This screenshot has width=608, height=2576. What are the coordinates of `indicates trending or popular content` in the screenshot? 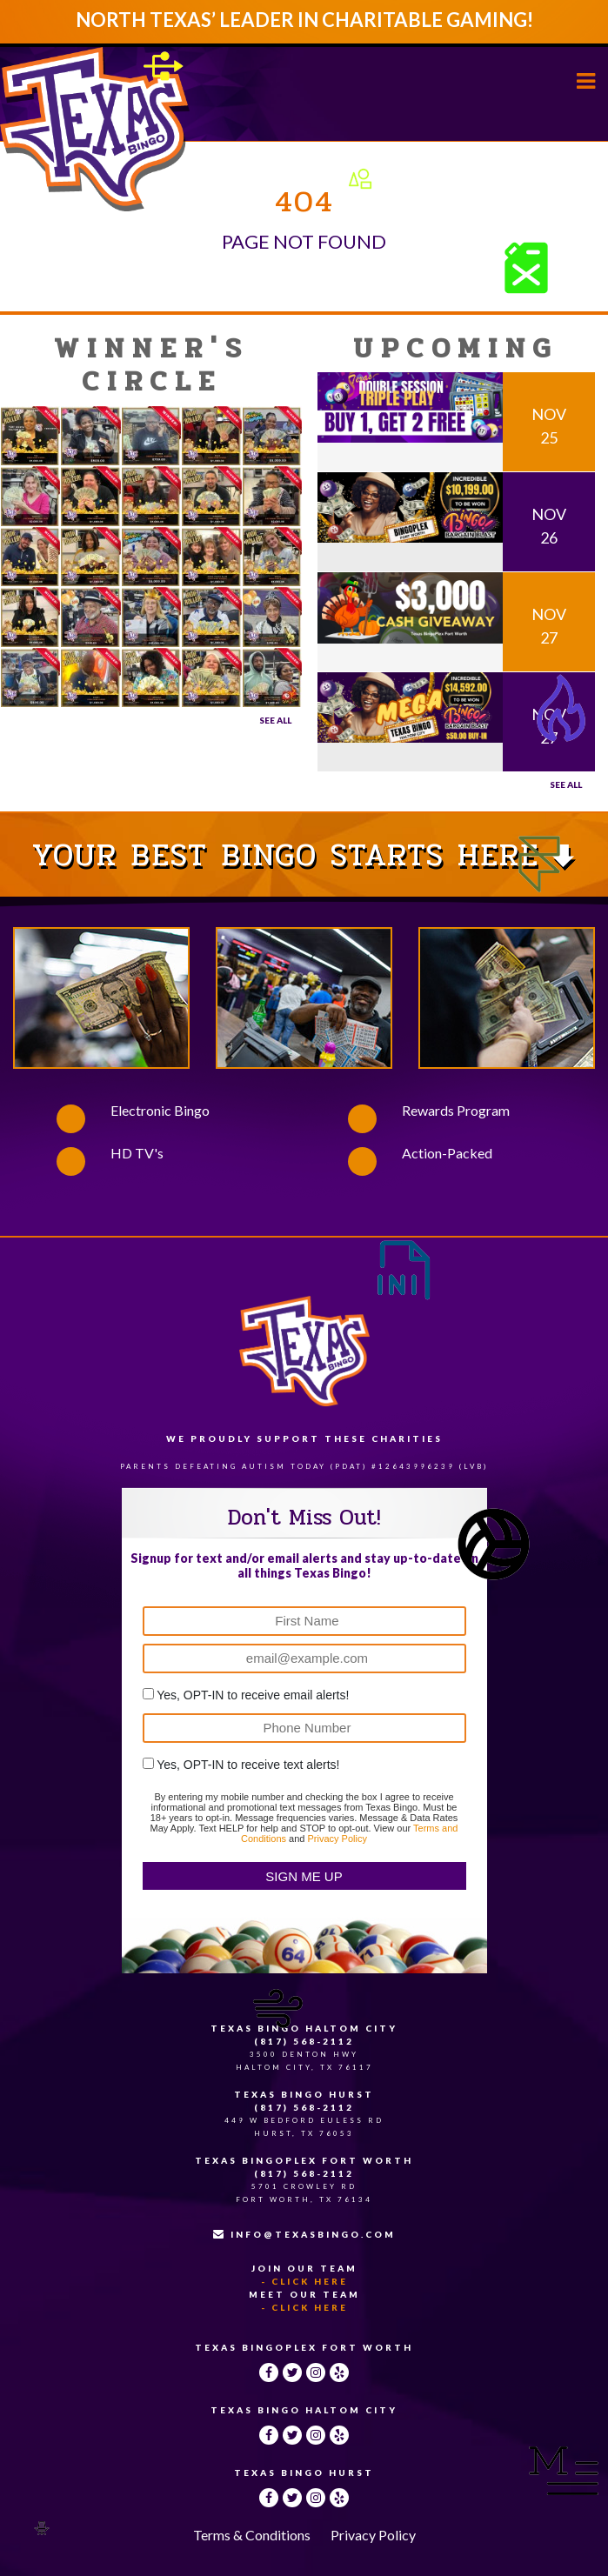 It's located at (561, 708).